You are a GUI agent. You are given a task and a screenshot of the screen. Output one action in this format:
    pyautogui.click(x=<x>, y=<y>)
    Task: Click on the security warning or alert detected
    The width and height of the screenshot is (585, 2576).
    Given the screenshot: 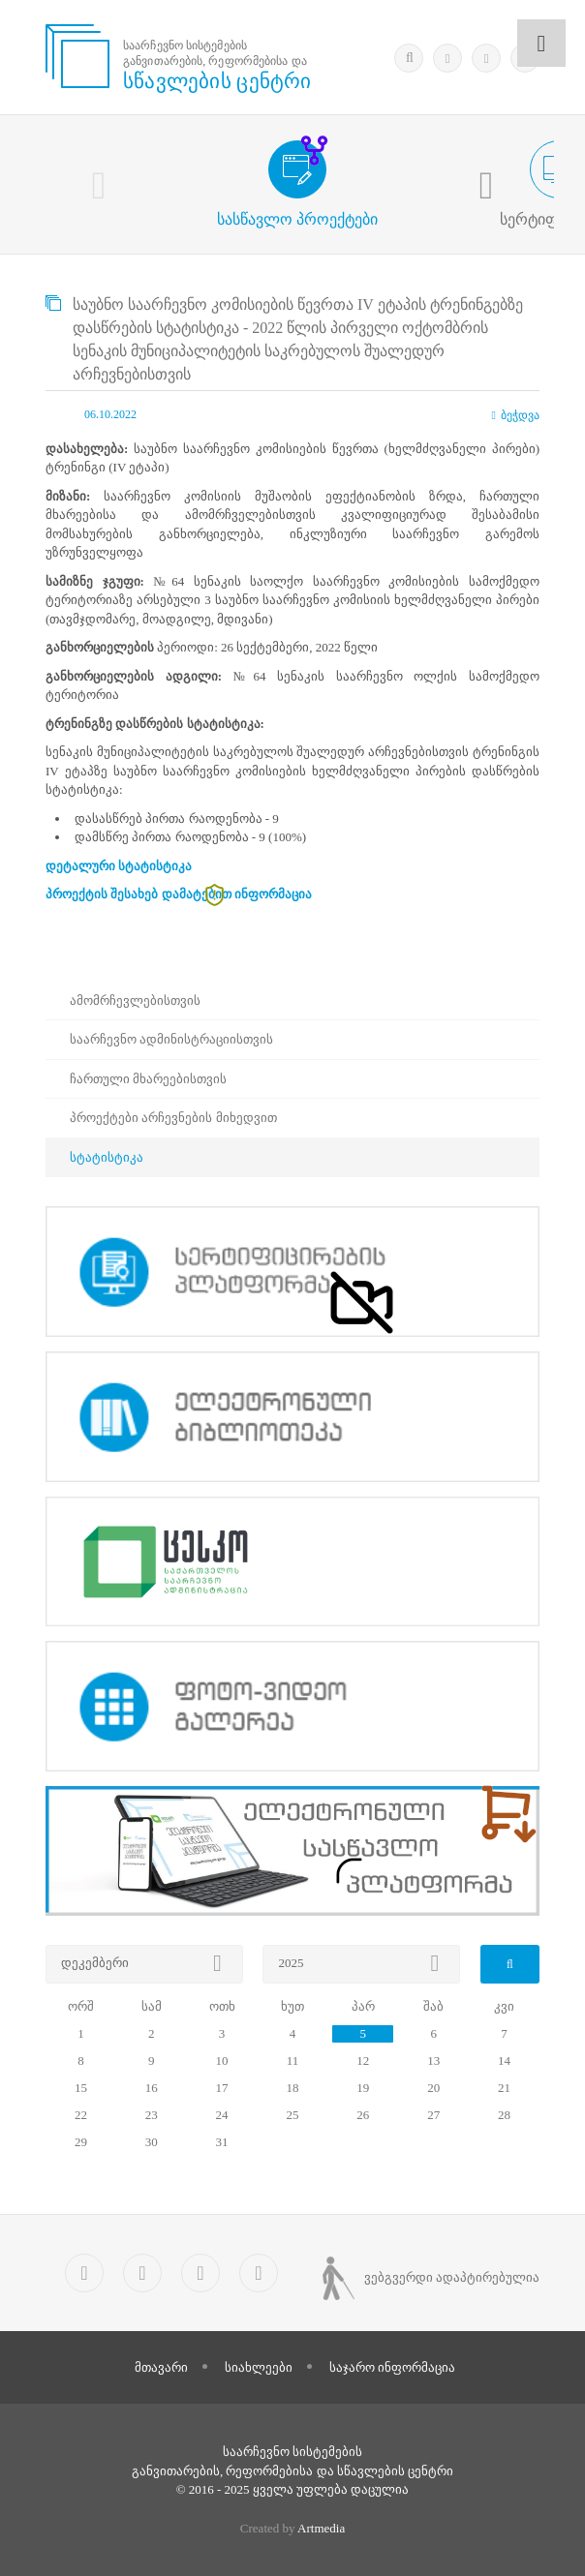 What is the action you would take?
    pyautogui.click(x=214, y=894)
    